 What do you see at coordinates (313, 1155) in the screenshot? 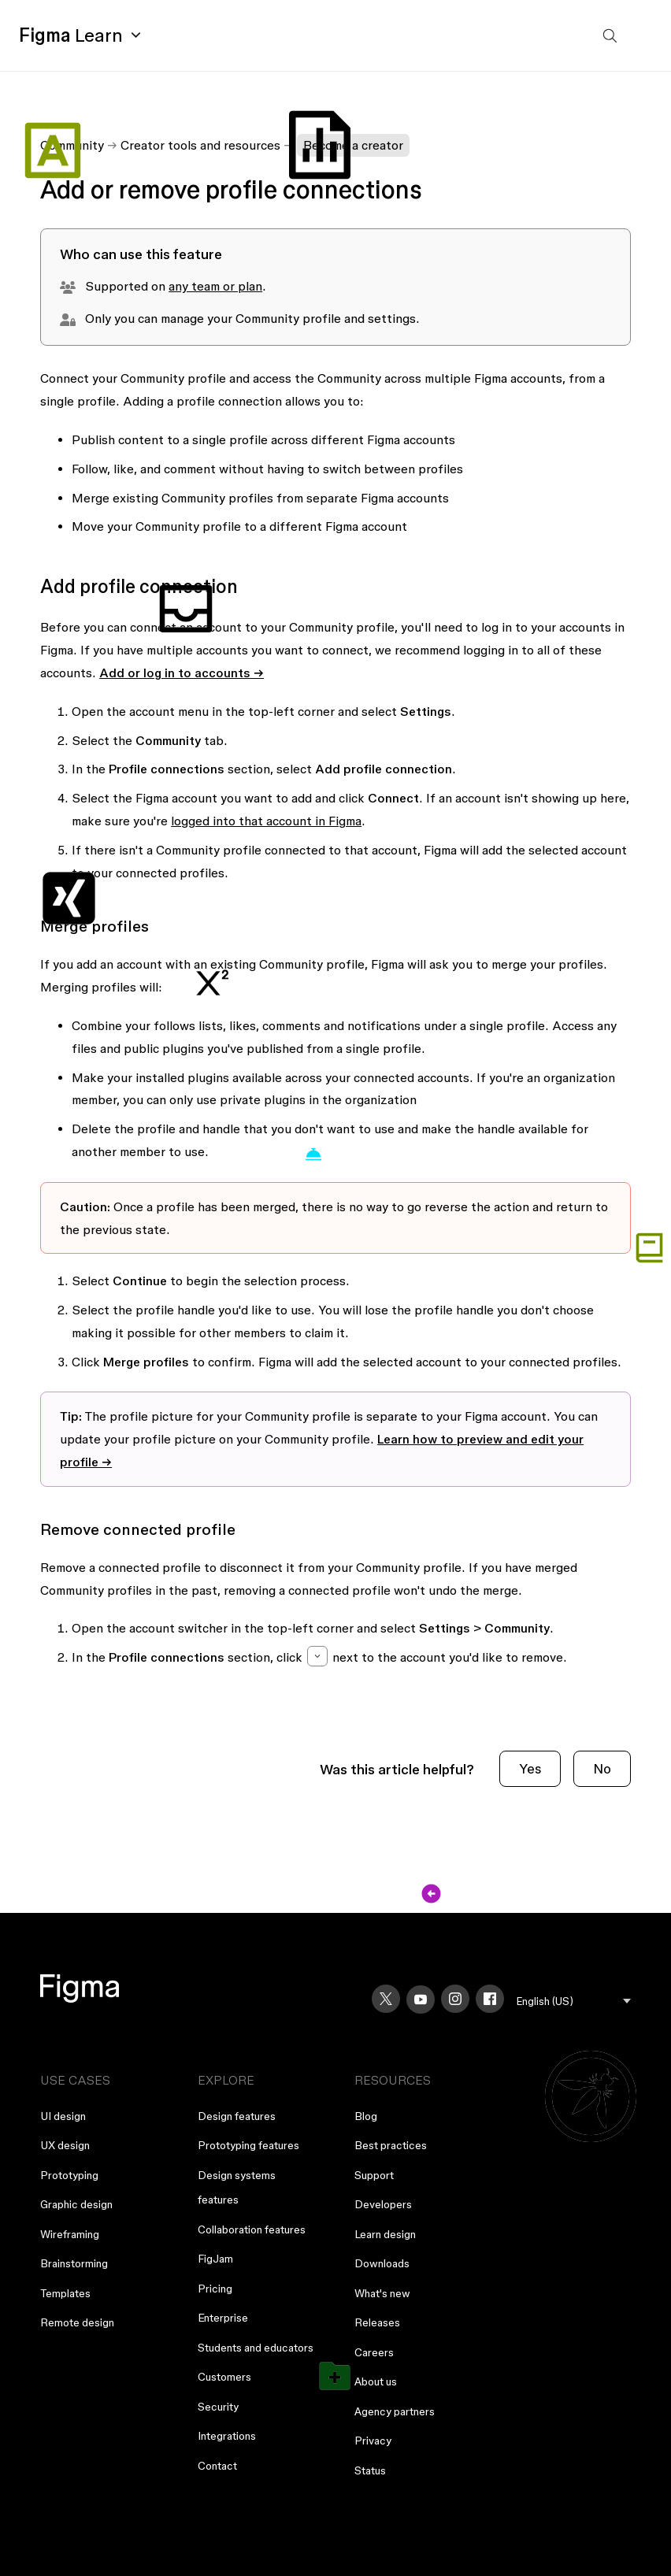
I see `request assistance or customer service` at bounding box center [313, 1155].